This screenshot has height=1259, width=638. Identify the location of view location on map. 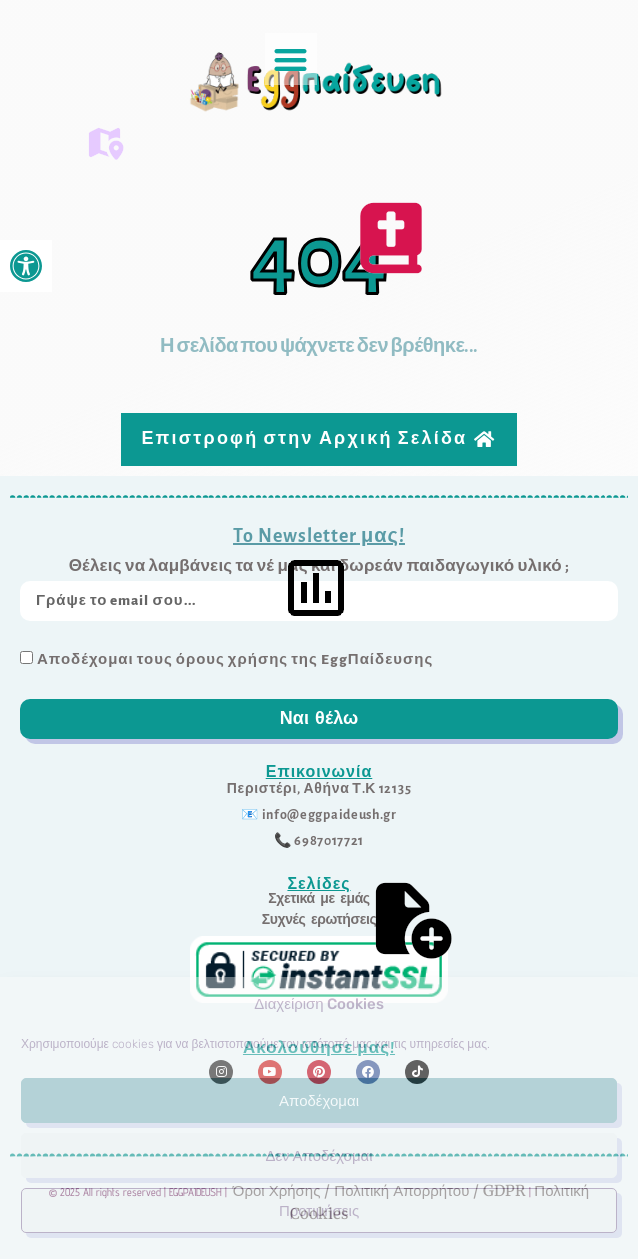
(104, 142).